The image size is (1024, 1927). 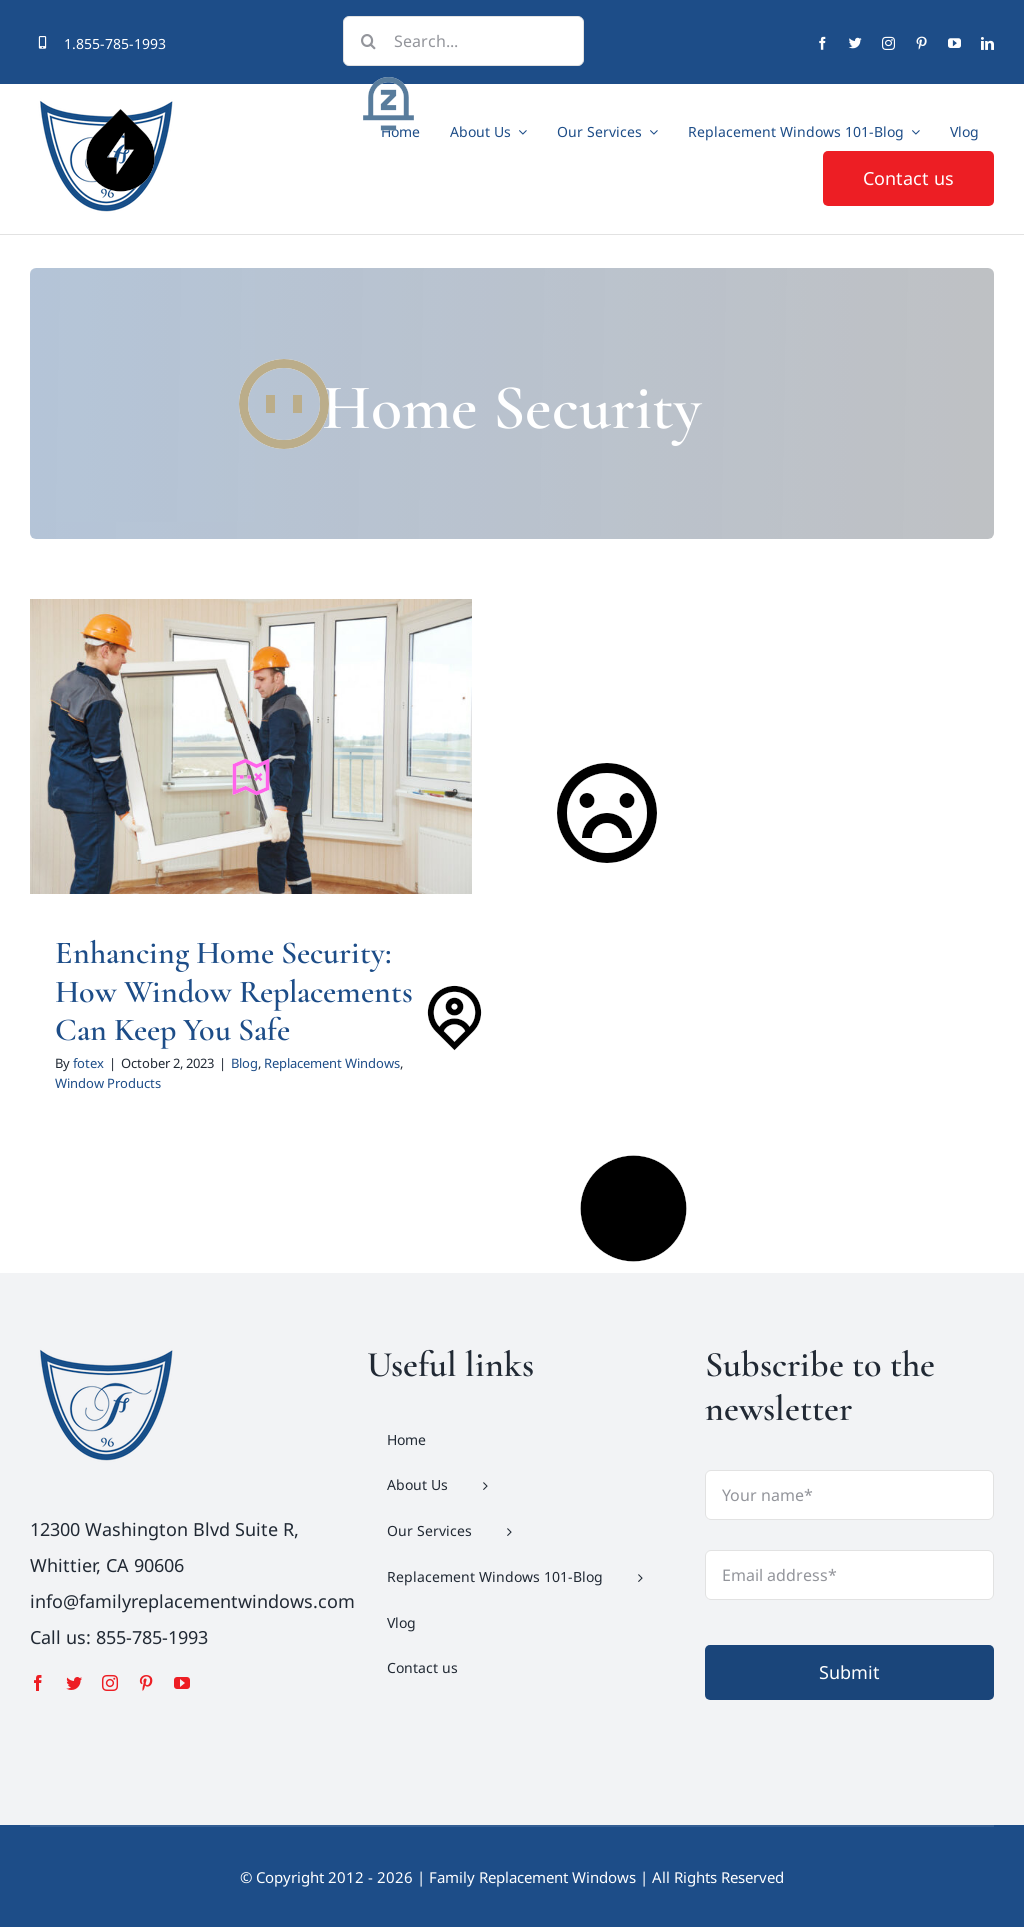 What do you see at coordinates (633, 1208) in the screenshot?
I see `unselected radio button or toggle option` at bounding box center [633, 1208].